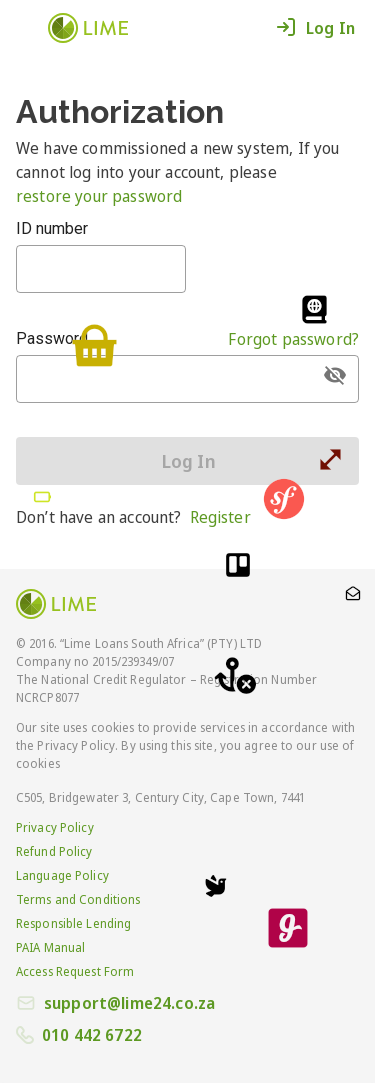 This screenshot has height=1083, width=375. What do you see at coordinates (330, 459) in the screenshot?
I see `expand content to fullscreen` at bounding box center [330, 459].